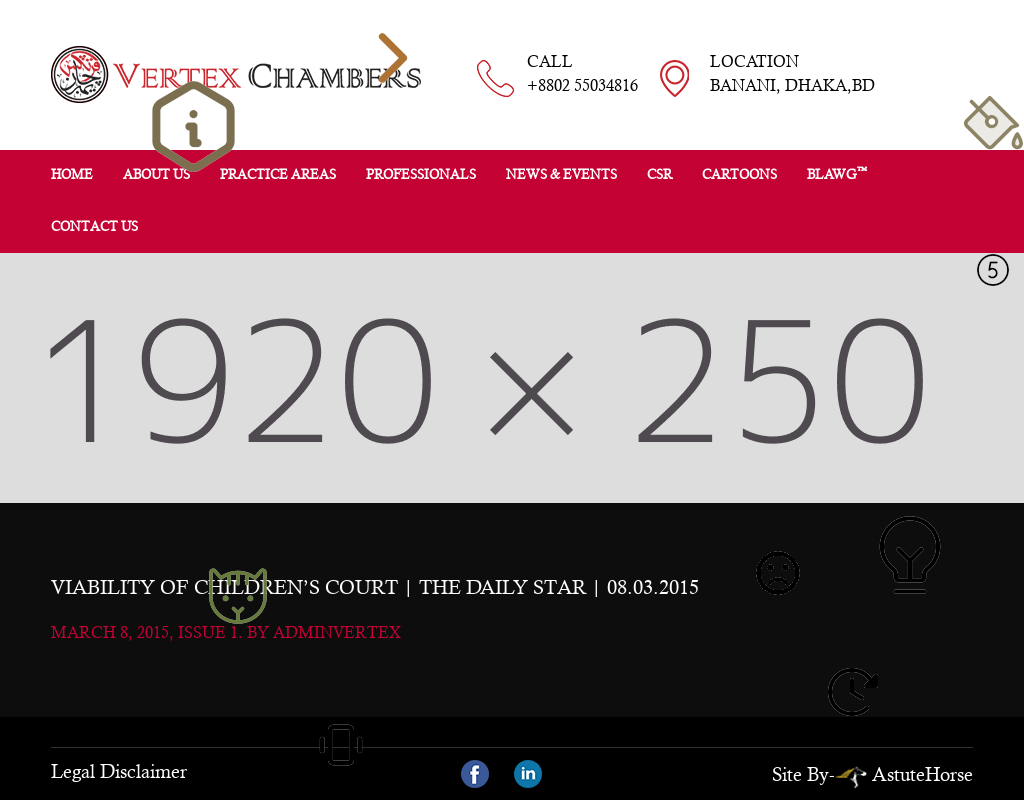 This screenshot has width=1024, height=800. Describe the element at coordinates (778, 573) in the screenshot. I see `rate your experience as negative` at that location.